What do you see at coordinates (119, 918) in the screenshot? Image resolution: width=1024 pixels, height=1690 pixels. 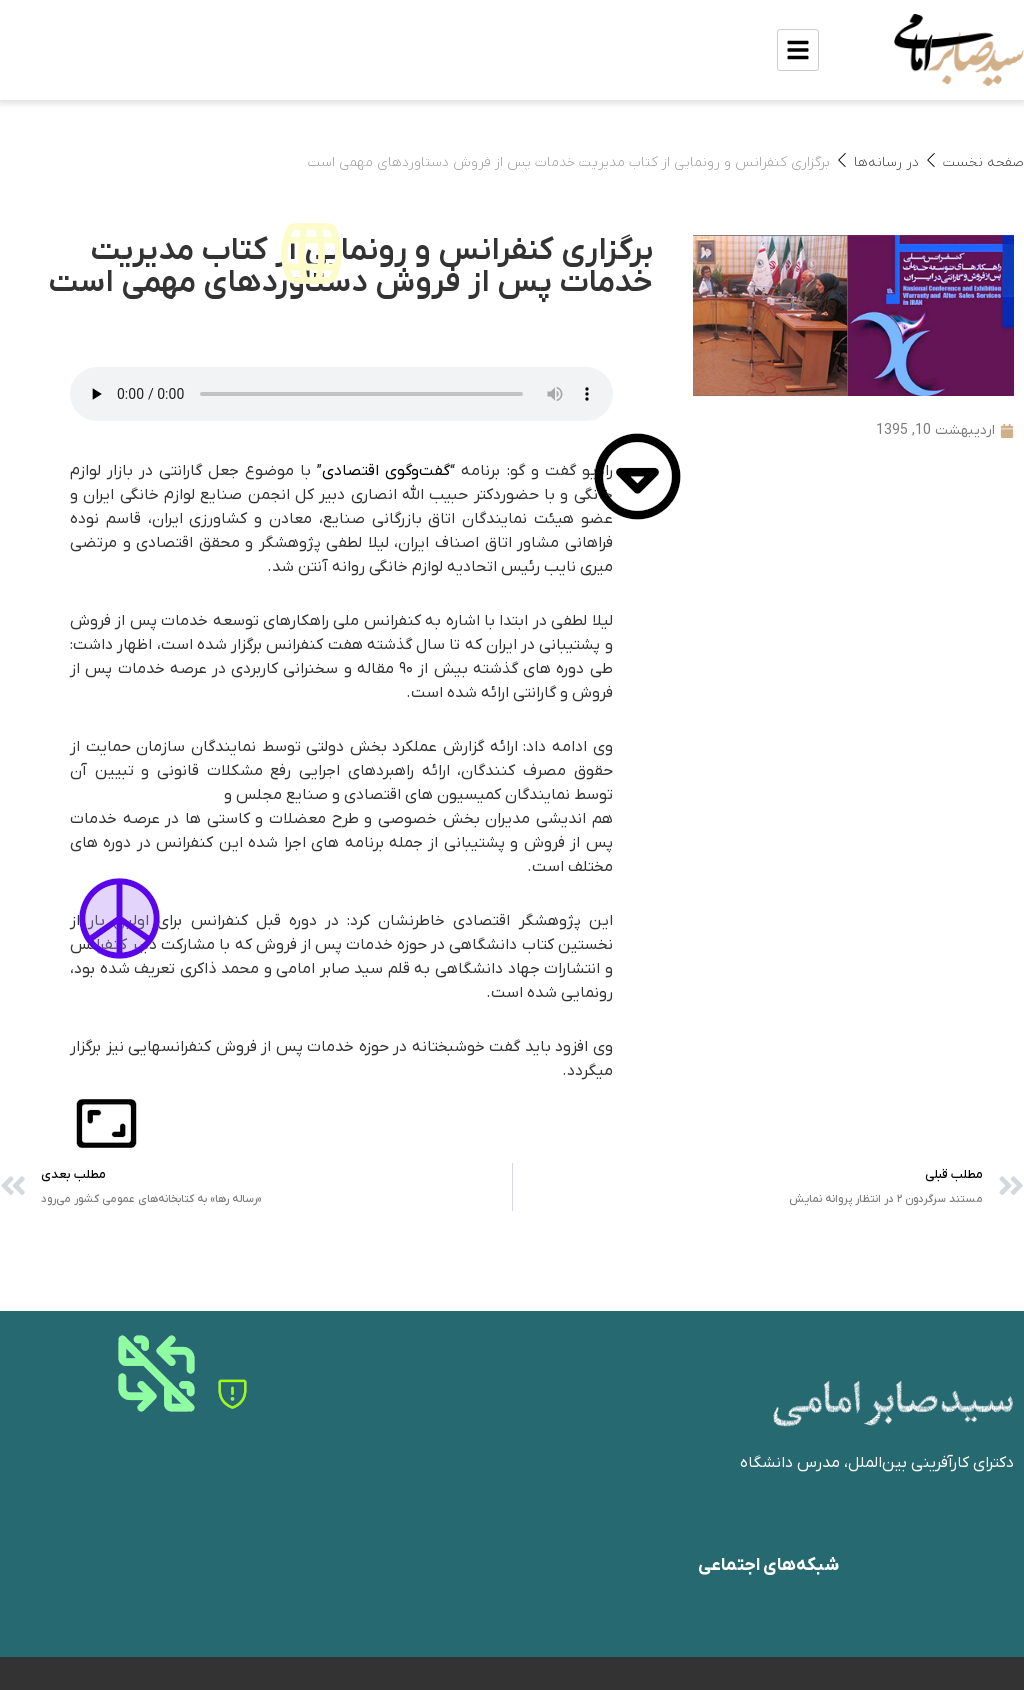 I see `indicates peaceful or non-violent content` at bounding box center [119, 918].